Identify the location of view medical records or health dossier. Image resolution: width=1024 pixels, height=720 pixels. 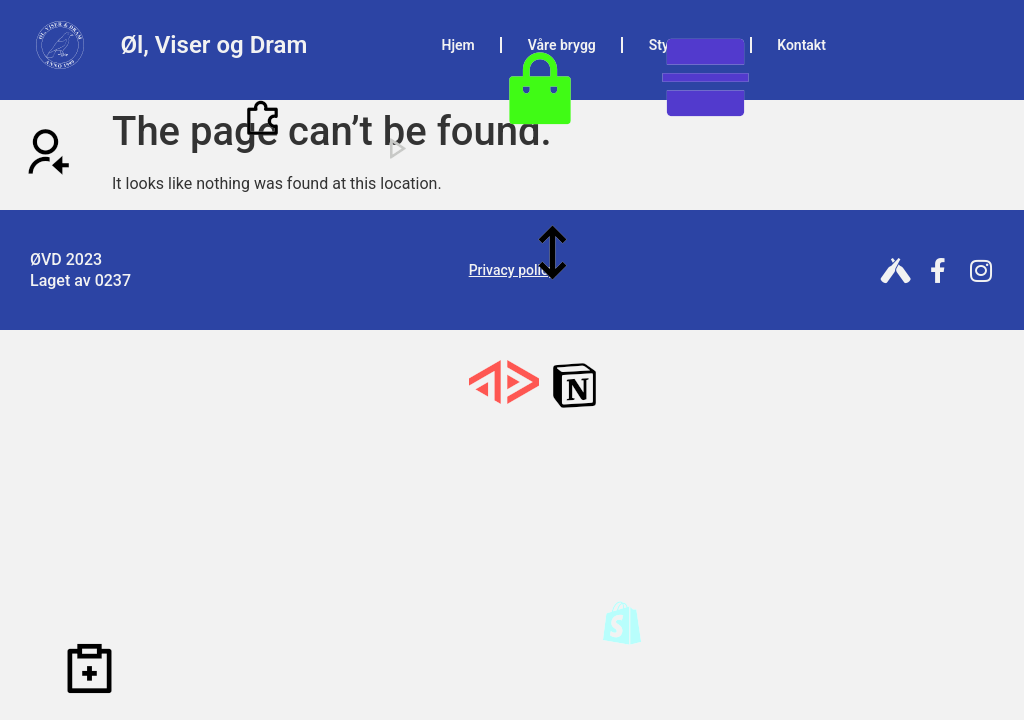
(89, 668).